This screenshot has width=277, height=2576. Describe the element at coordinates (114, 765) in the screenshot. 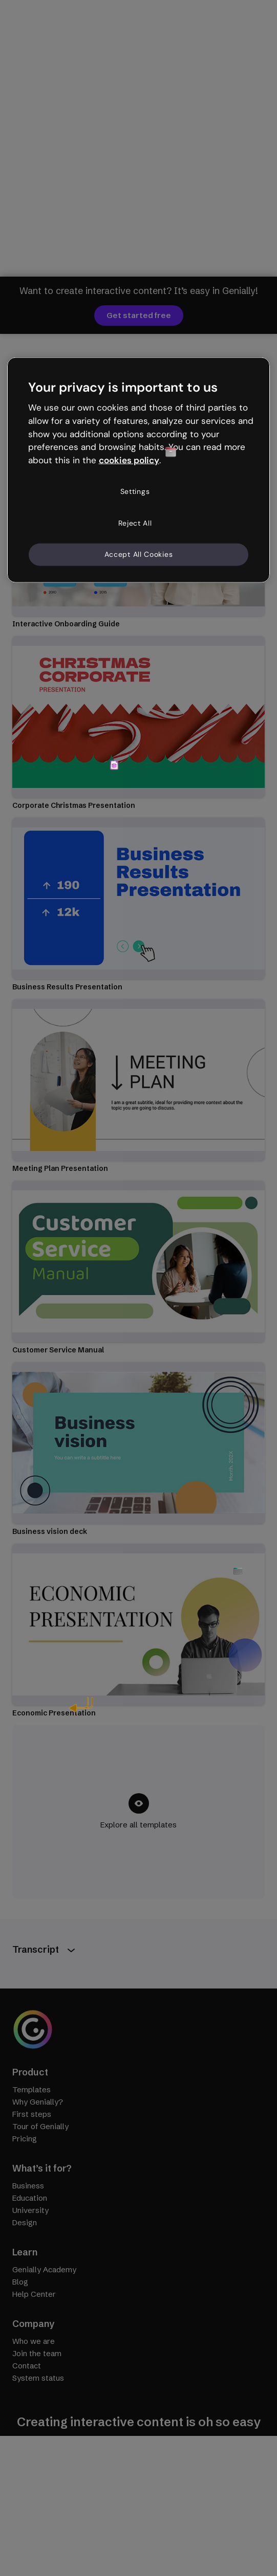

I see `open an opendocument database file` at that location.